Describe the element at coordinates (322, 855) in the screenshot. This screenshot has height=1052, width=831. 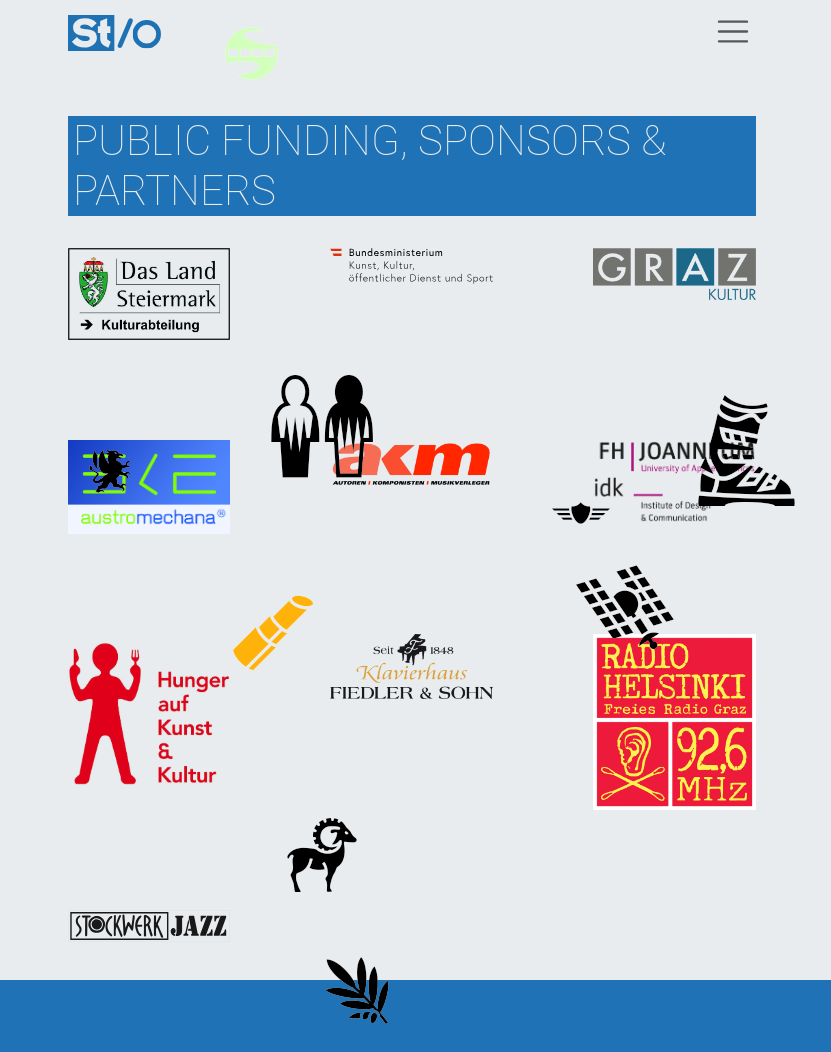
I see `represents the Aries zodiac sign` at that location.